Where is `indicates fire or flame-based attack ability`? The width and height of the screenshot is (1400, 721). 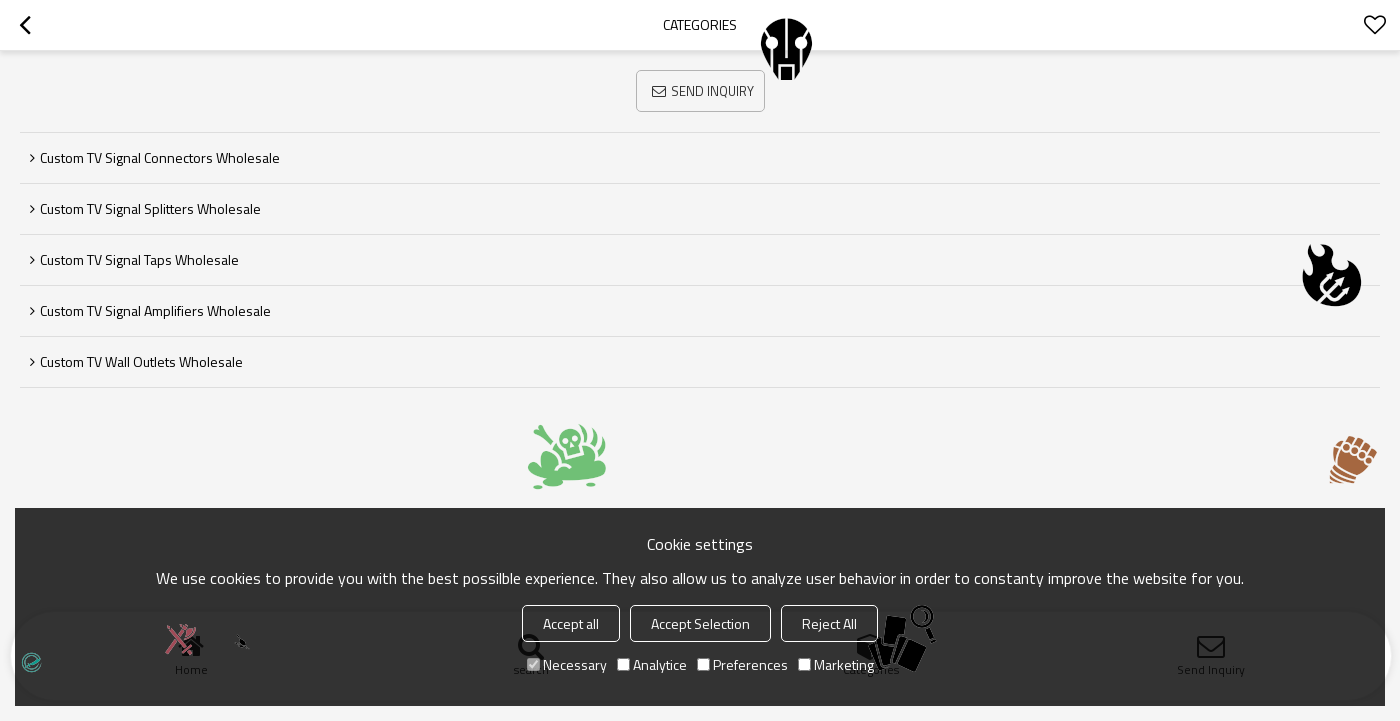
indicates fire or flame-based attack ability is located at coordinates (1330, 275).